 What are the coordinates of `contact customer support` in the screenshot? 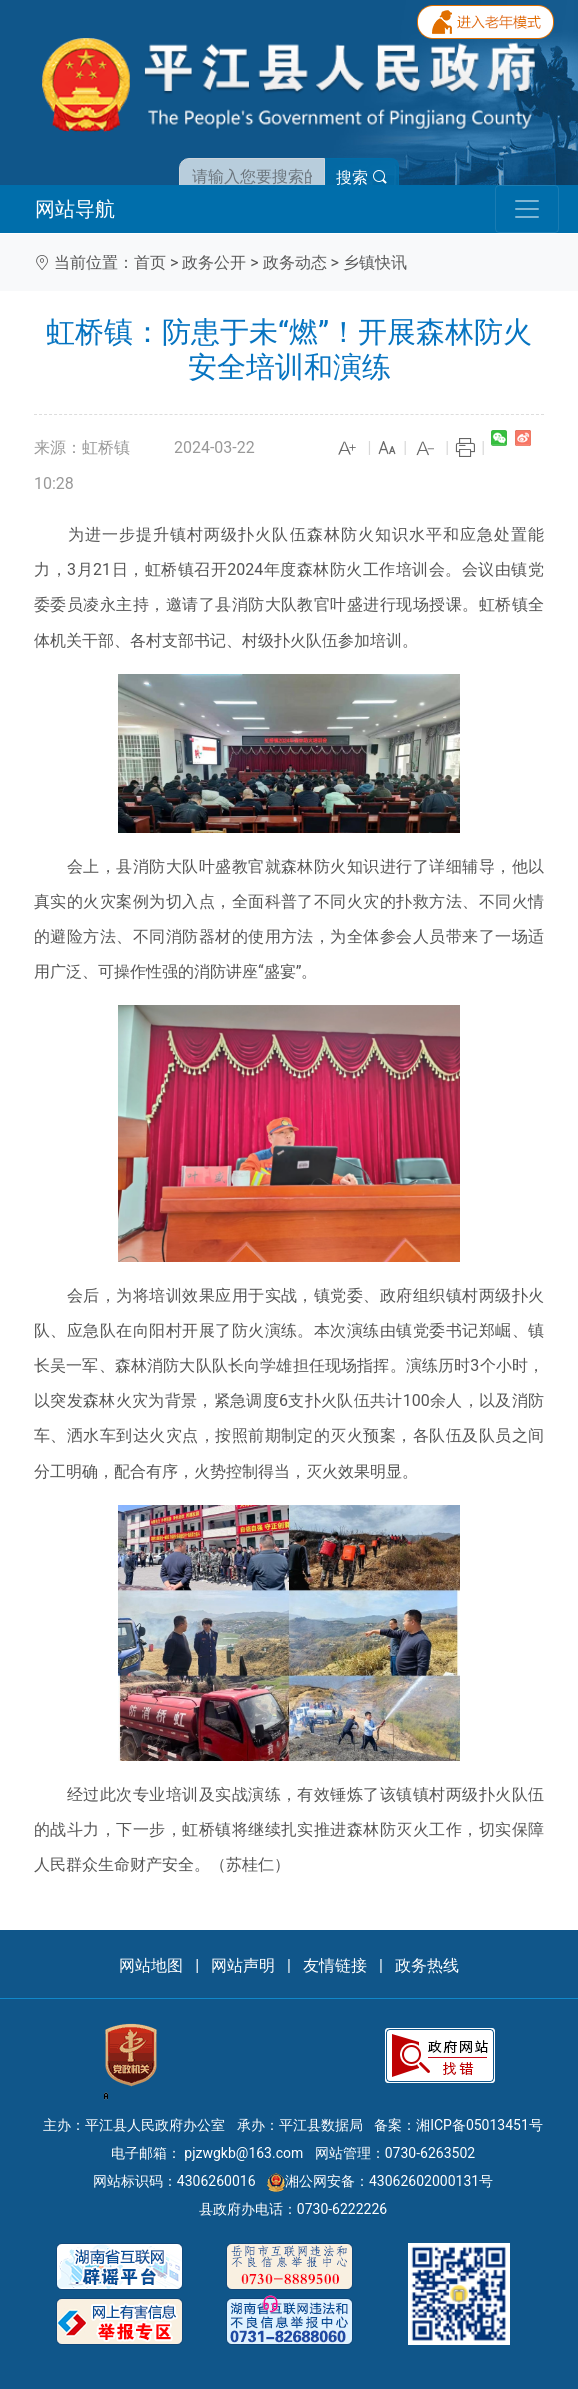 It's located at (270, 2303).